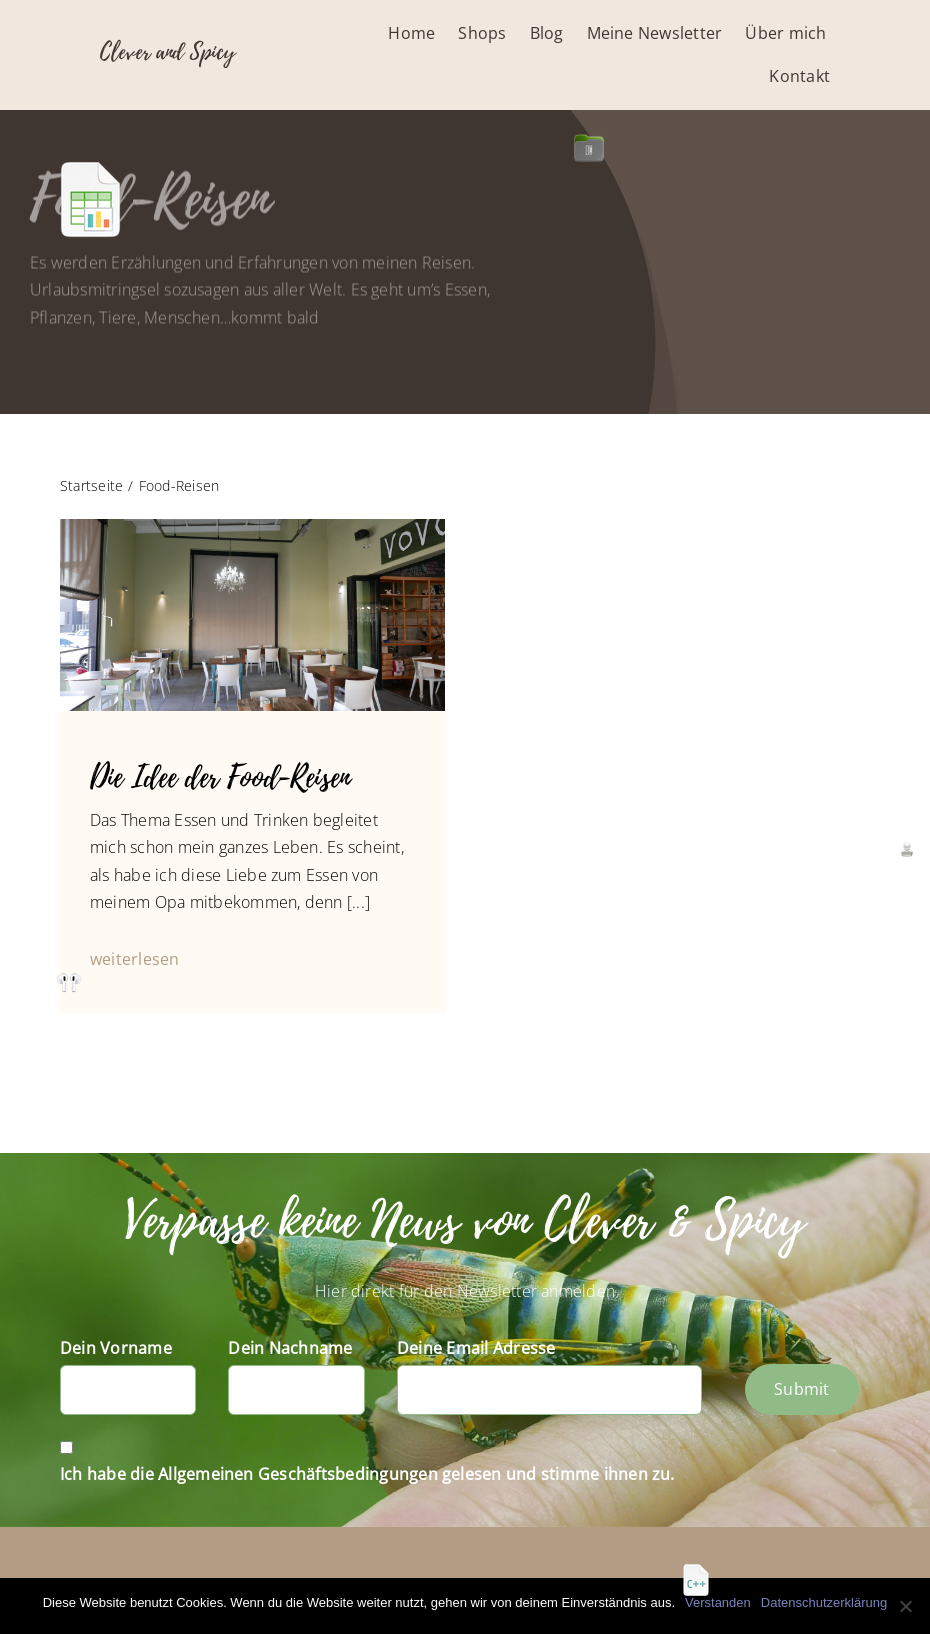  Describe the element at coordinates (696, 1580) in the screenshot. I see `a C++ source code file` at that location.